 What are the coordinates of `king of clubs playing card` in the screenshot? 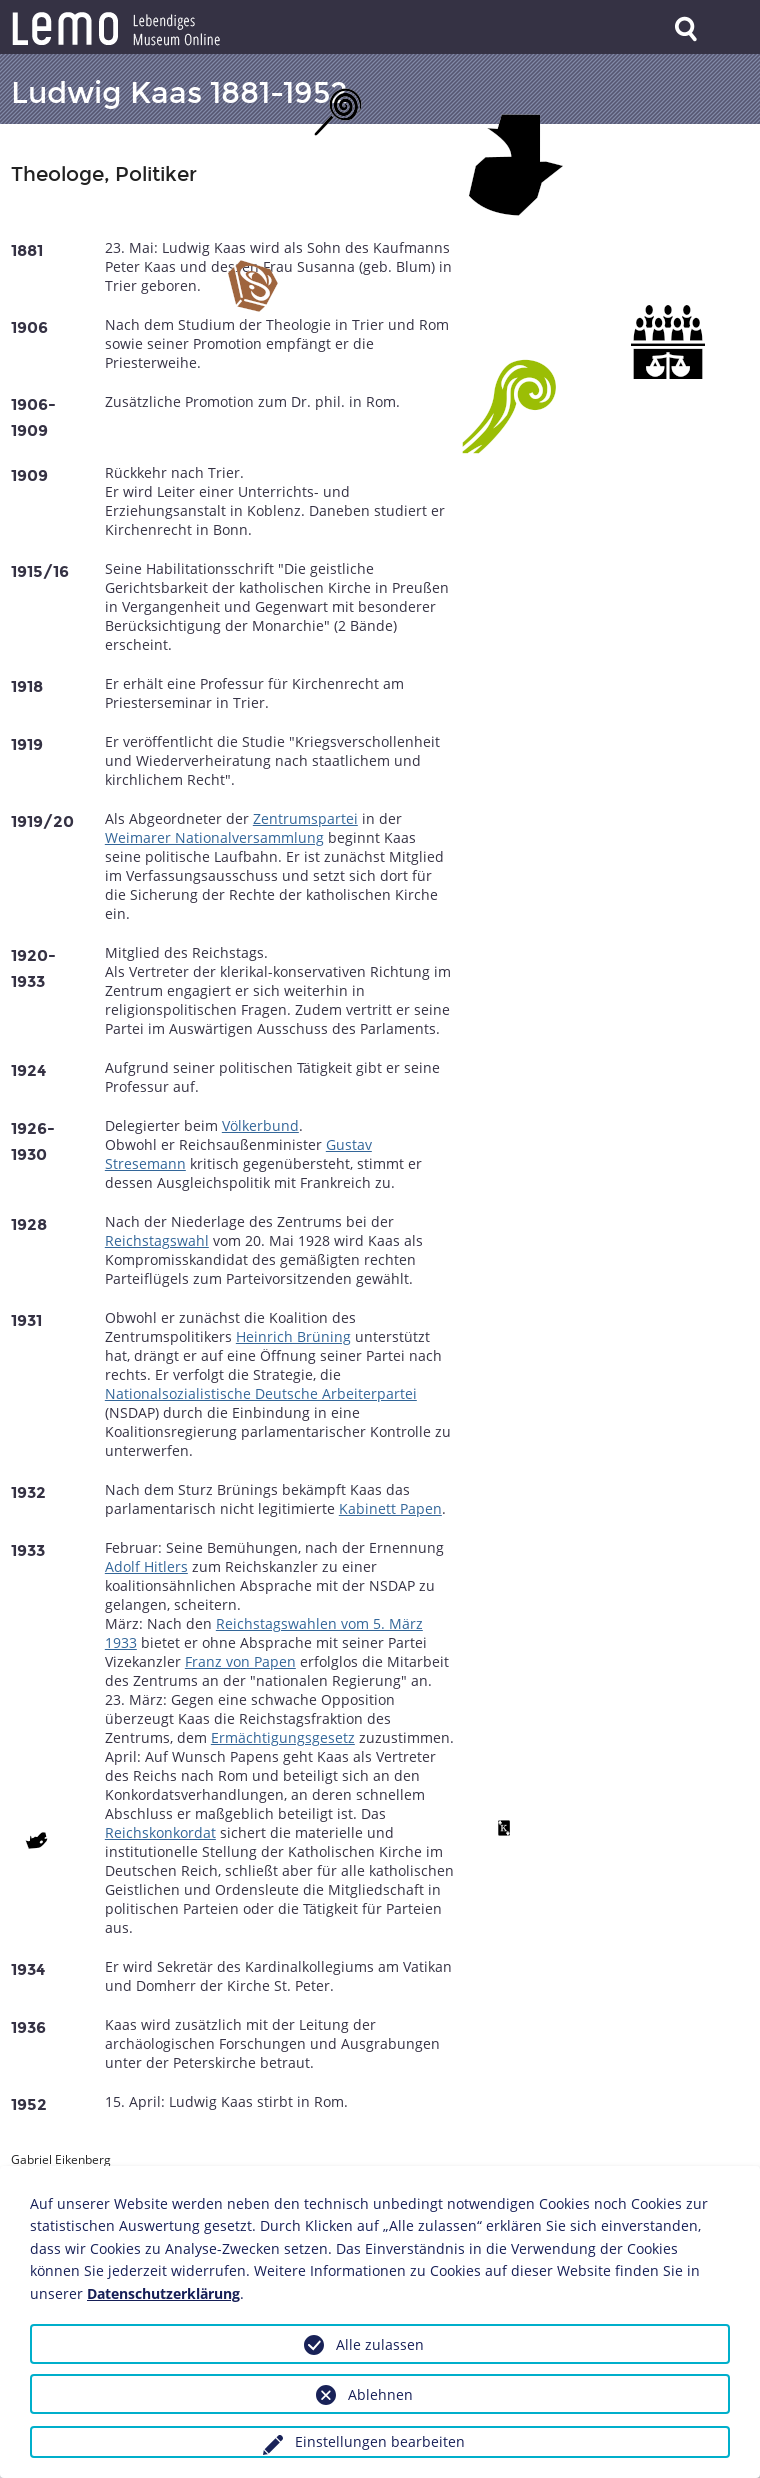 It's located at (504, 1828).